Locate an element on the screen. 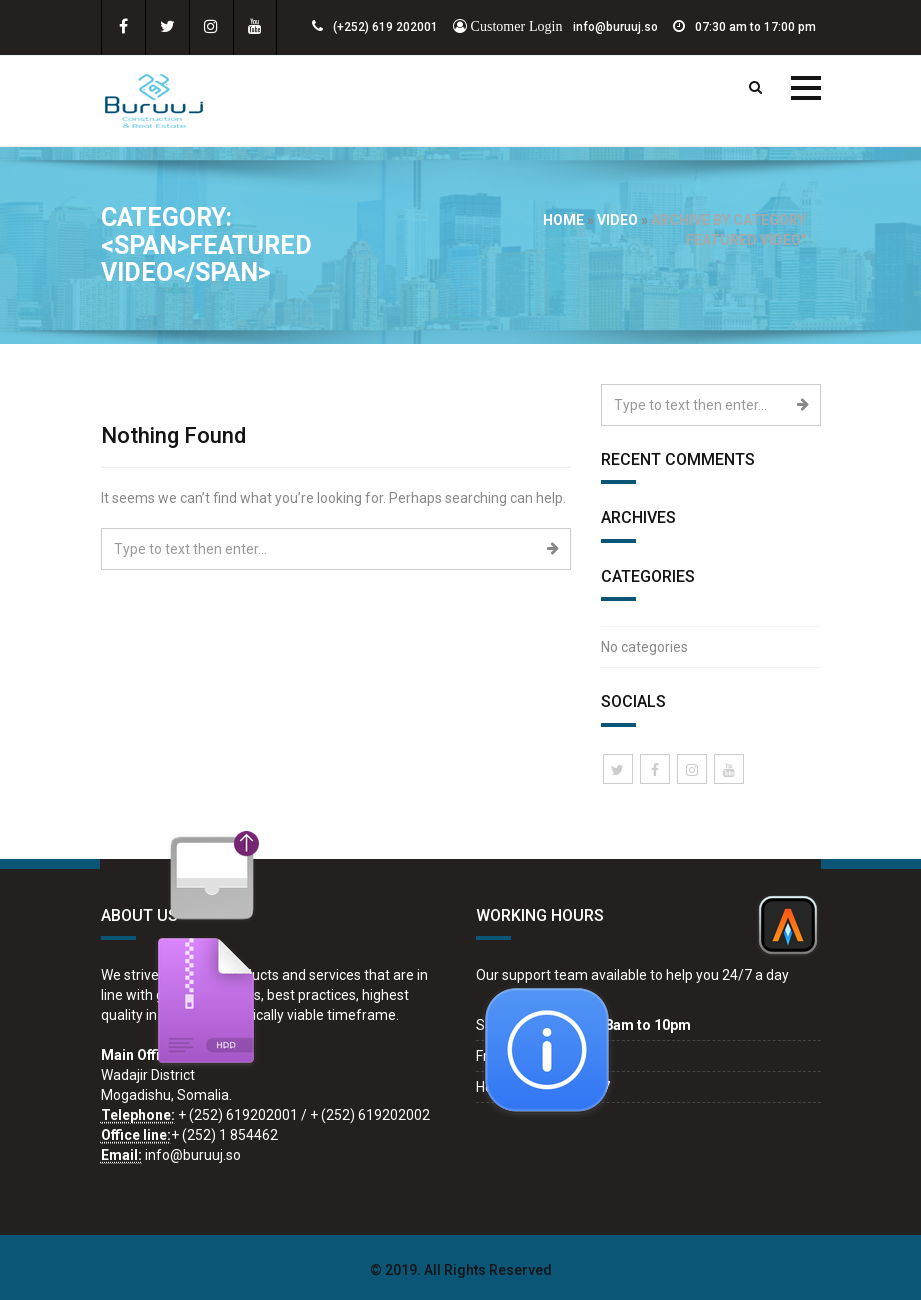 The height and width of the screenshot is (1300, 921). view system information and details is located at coordinates (547, 1052).